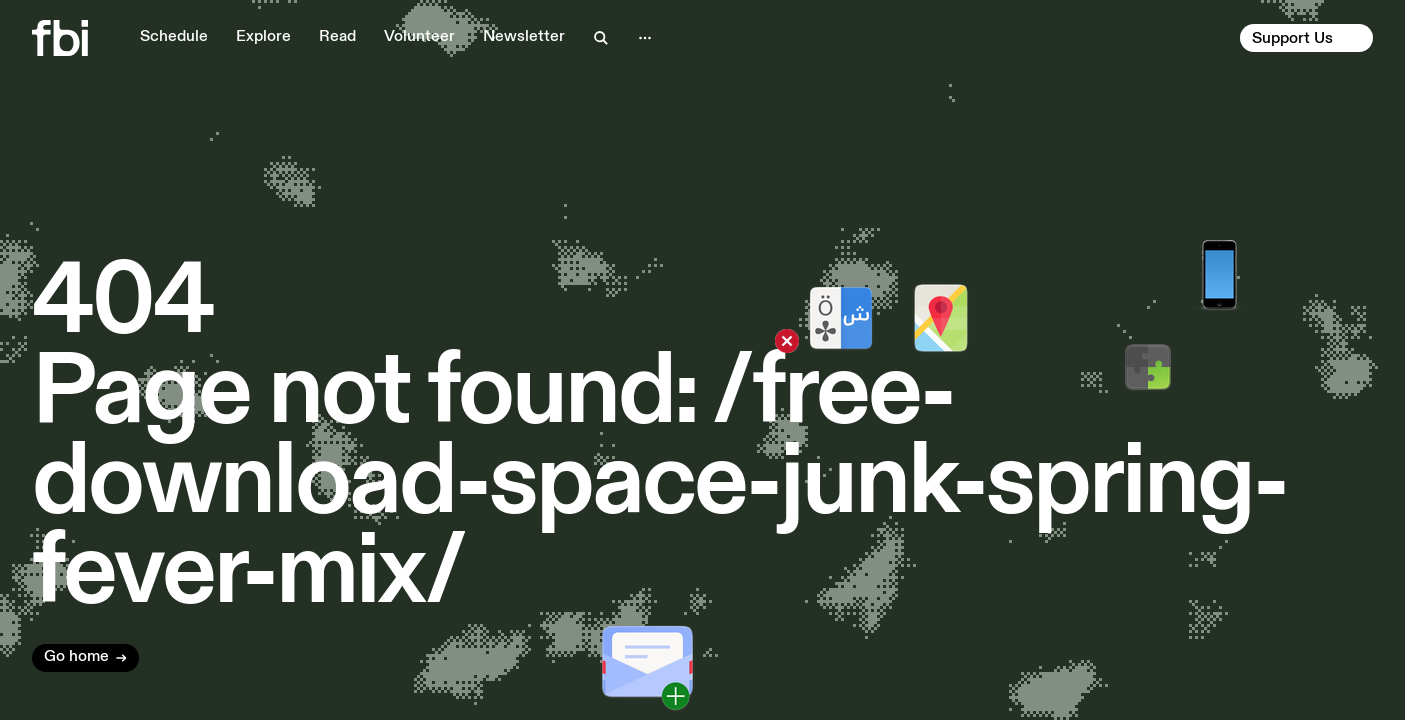  What do you see at coordinates (1219, 275) in the screenshot?
I see `manage connected iPod Touch device` at bounding box center [1219, 275].